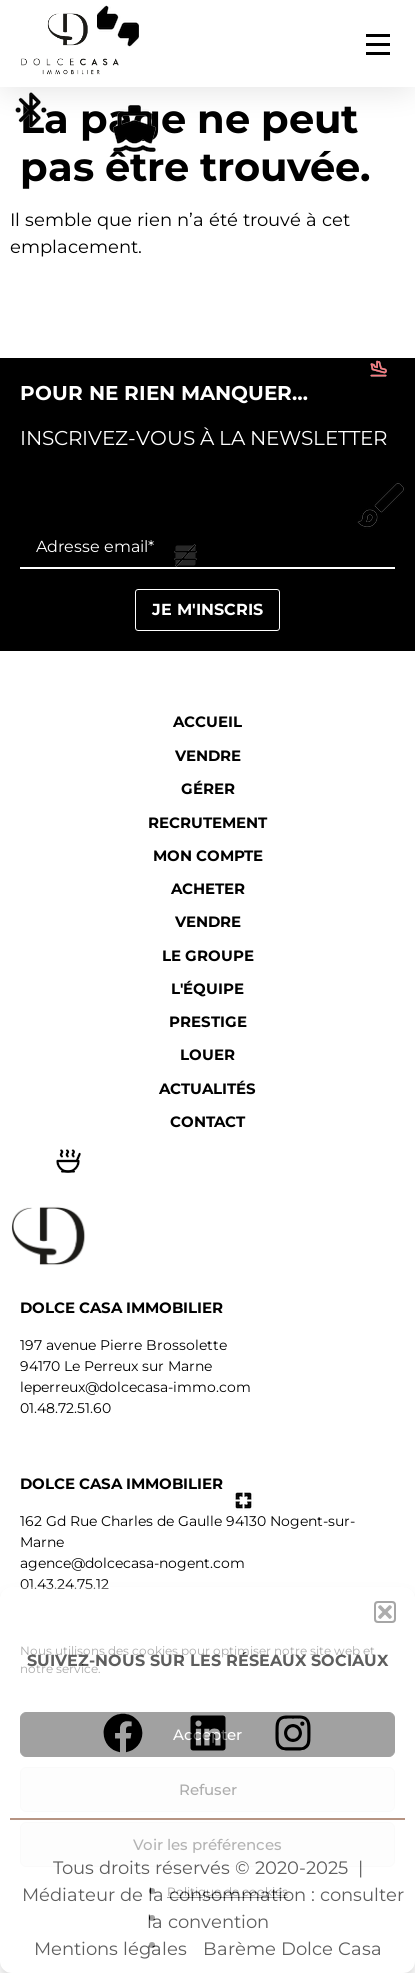 The image size is (415, 1973). Describe the element at coordinates (118, 26) in the screenshot. I see `rate or provide feedback` at that location.